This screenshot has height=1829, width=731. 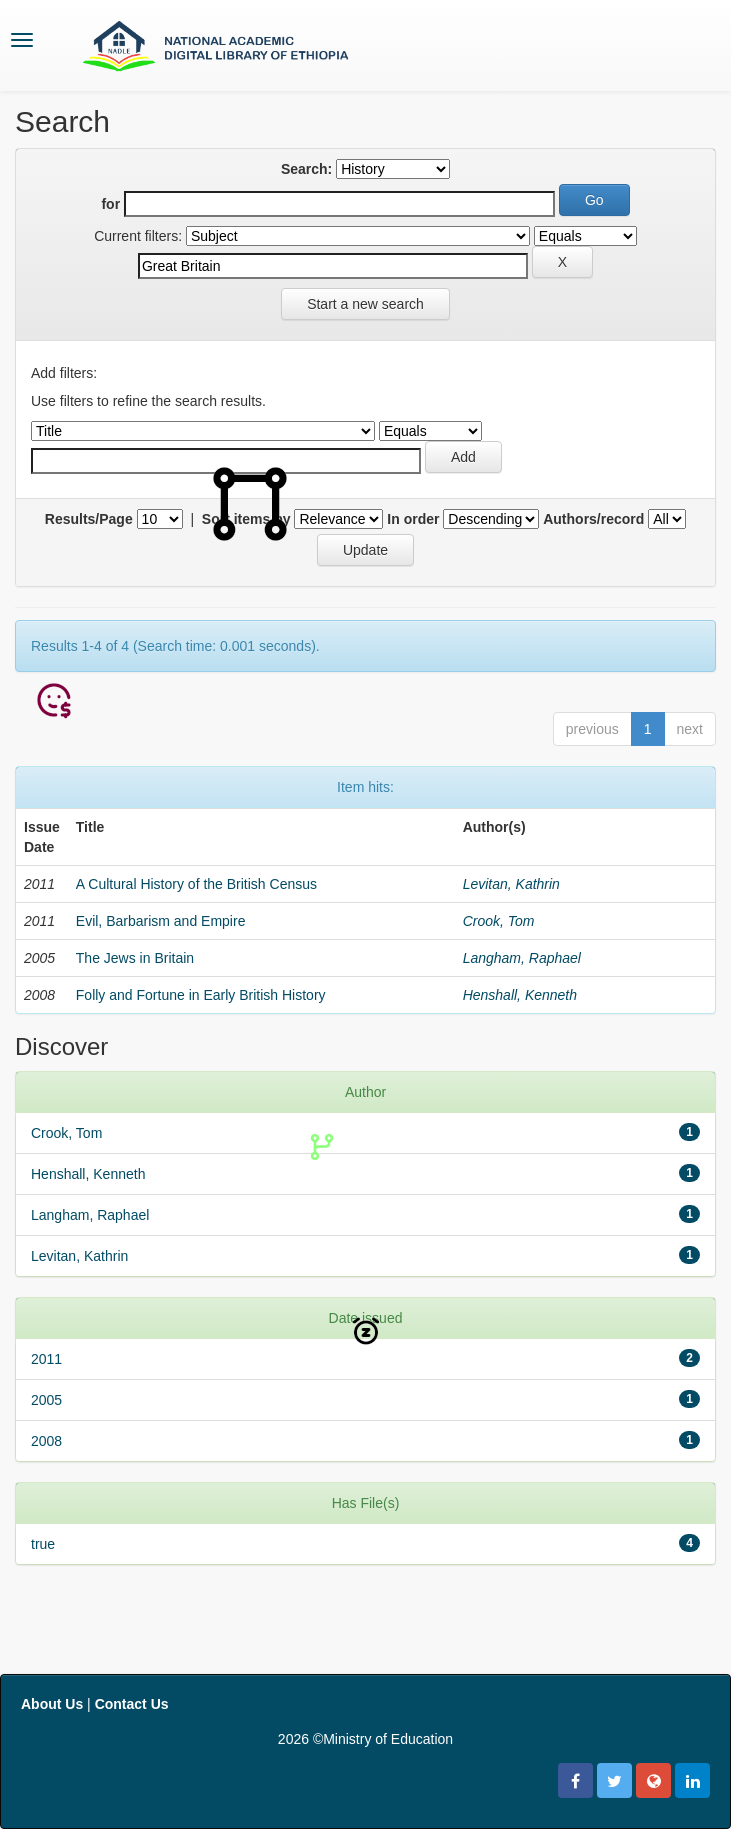 What do you see at coordinates (322, 1147) in the screenshot?
I see `view repository branches` at bounding box center [322, 1147].